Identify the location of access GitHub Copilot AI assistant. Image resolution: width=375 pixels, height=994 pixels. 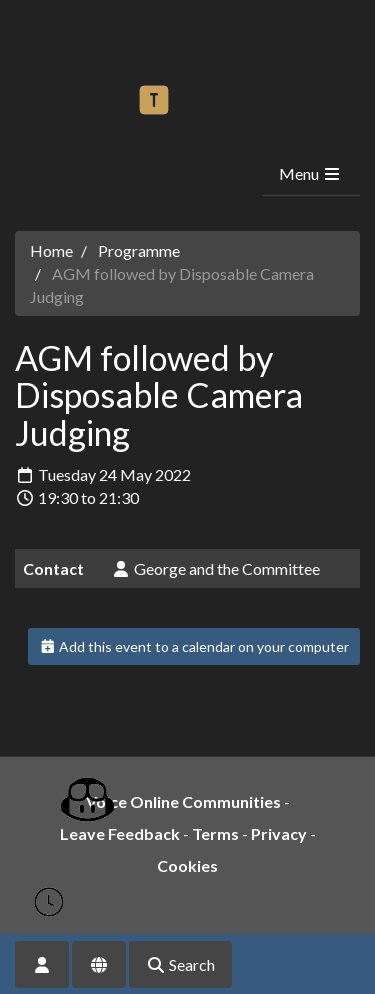
(87, 799).